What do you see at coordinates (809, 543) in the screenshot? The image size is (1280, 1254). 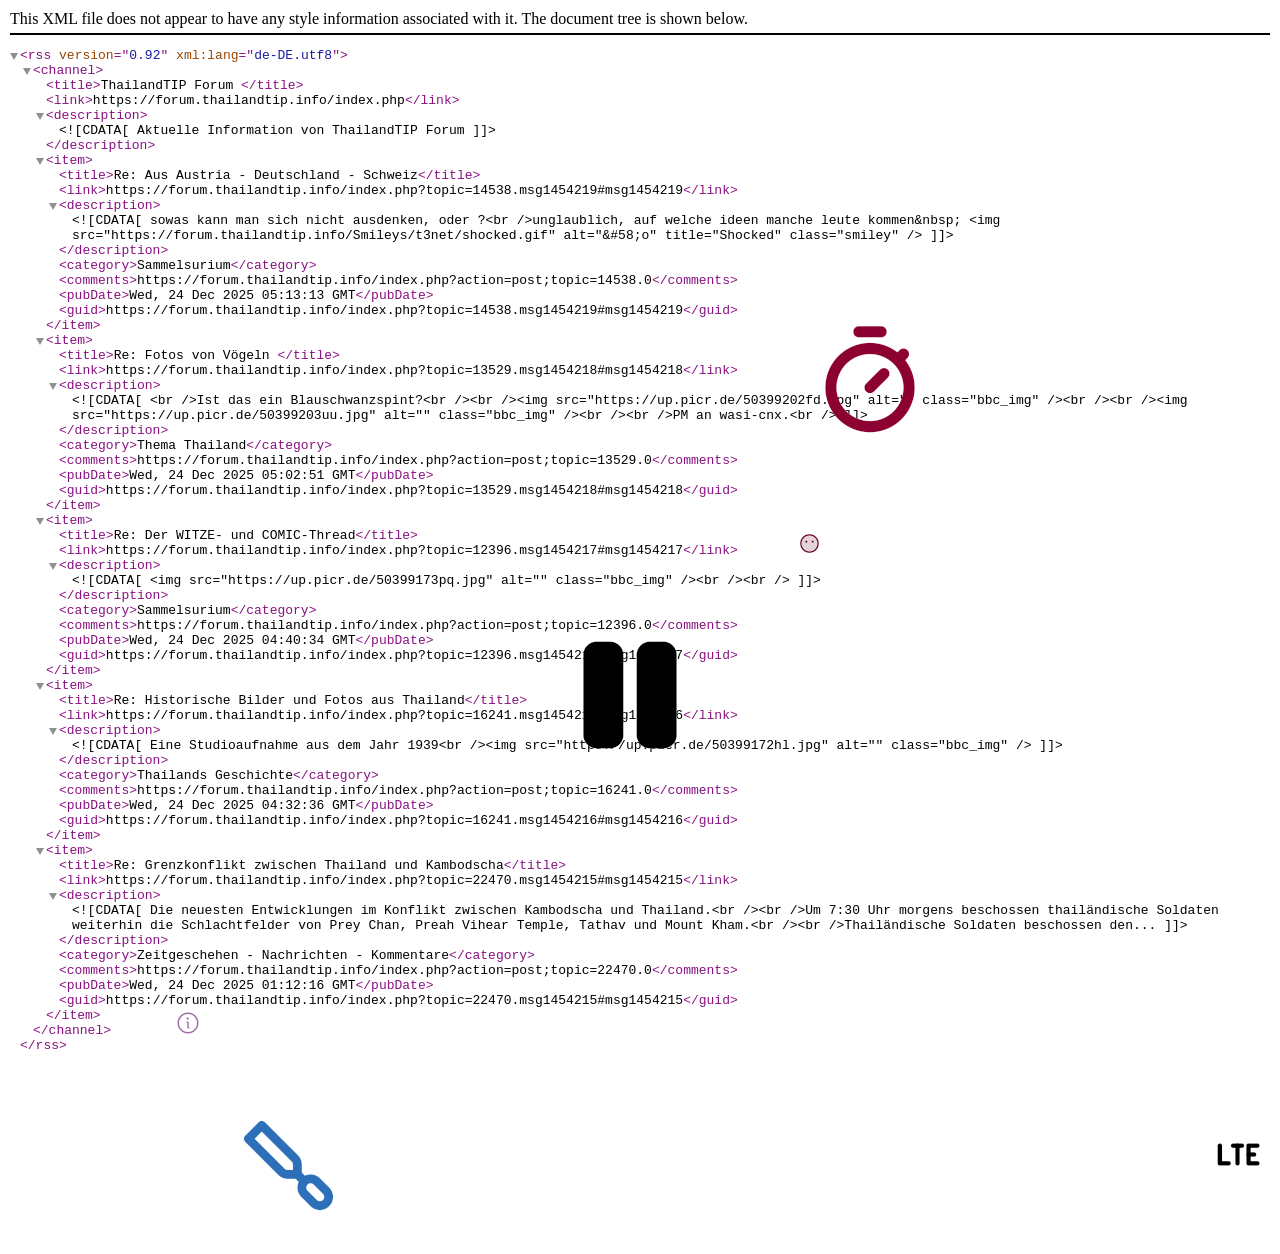 I see `neutral feedback or reaction option` at bounding box center [809, 543].